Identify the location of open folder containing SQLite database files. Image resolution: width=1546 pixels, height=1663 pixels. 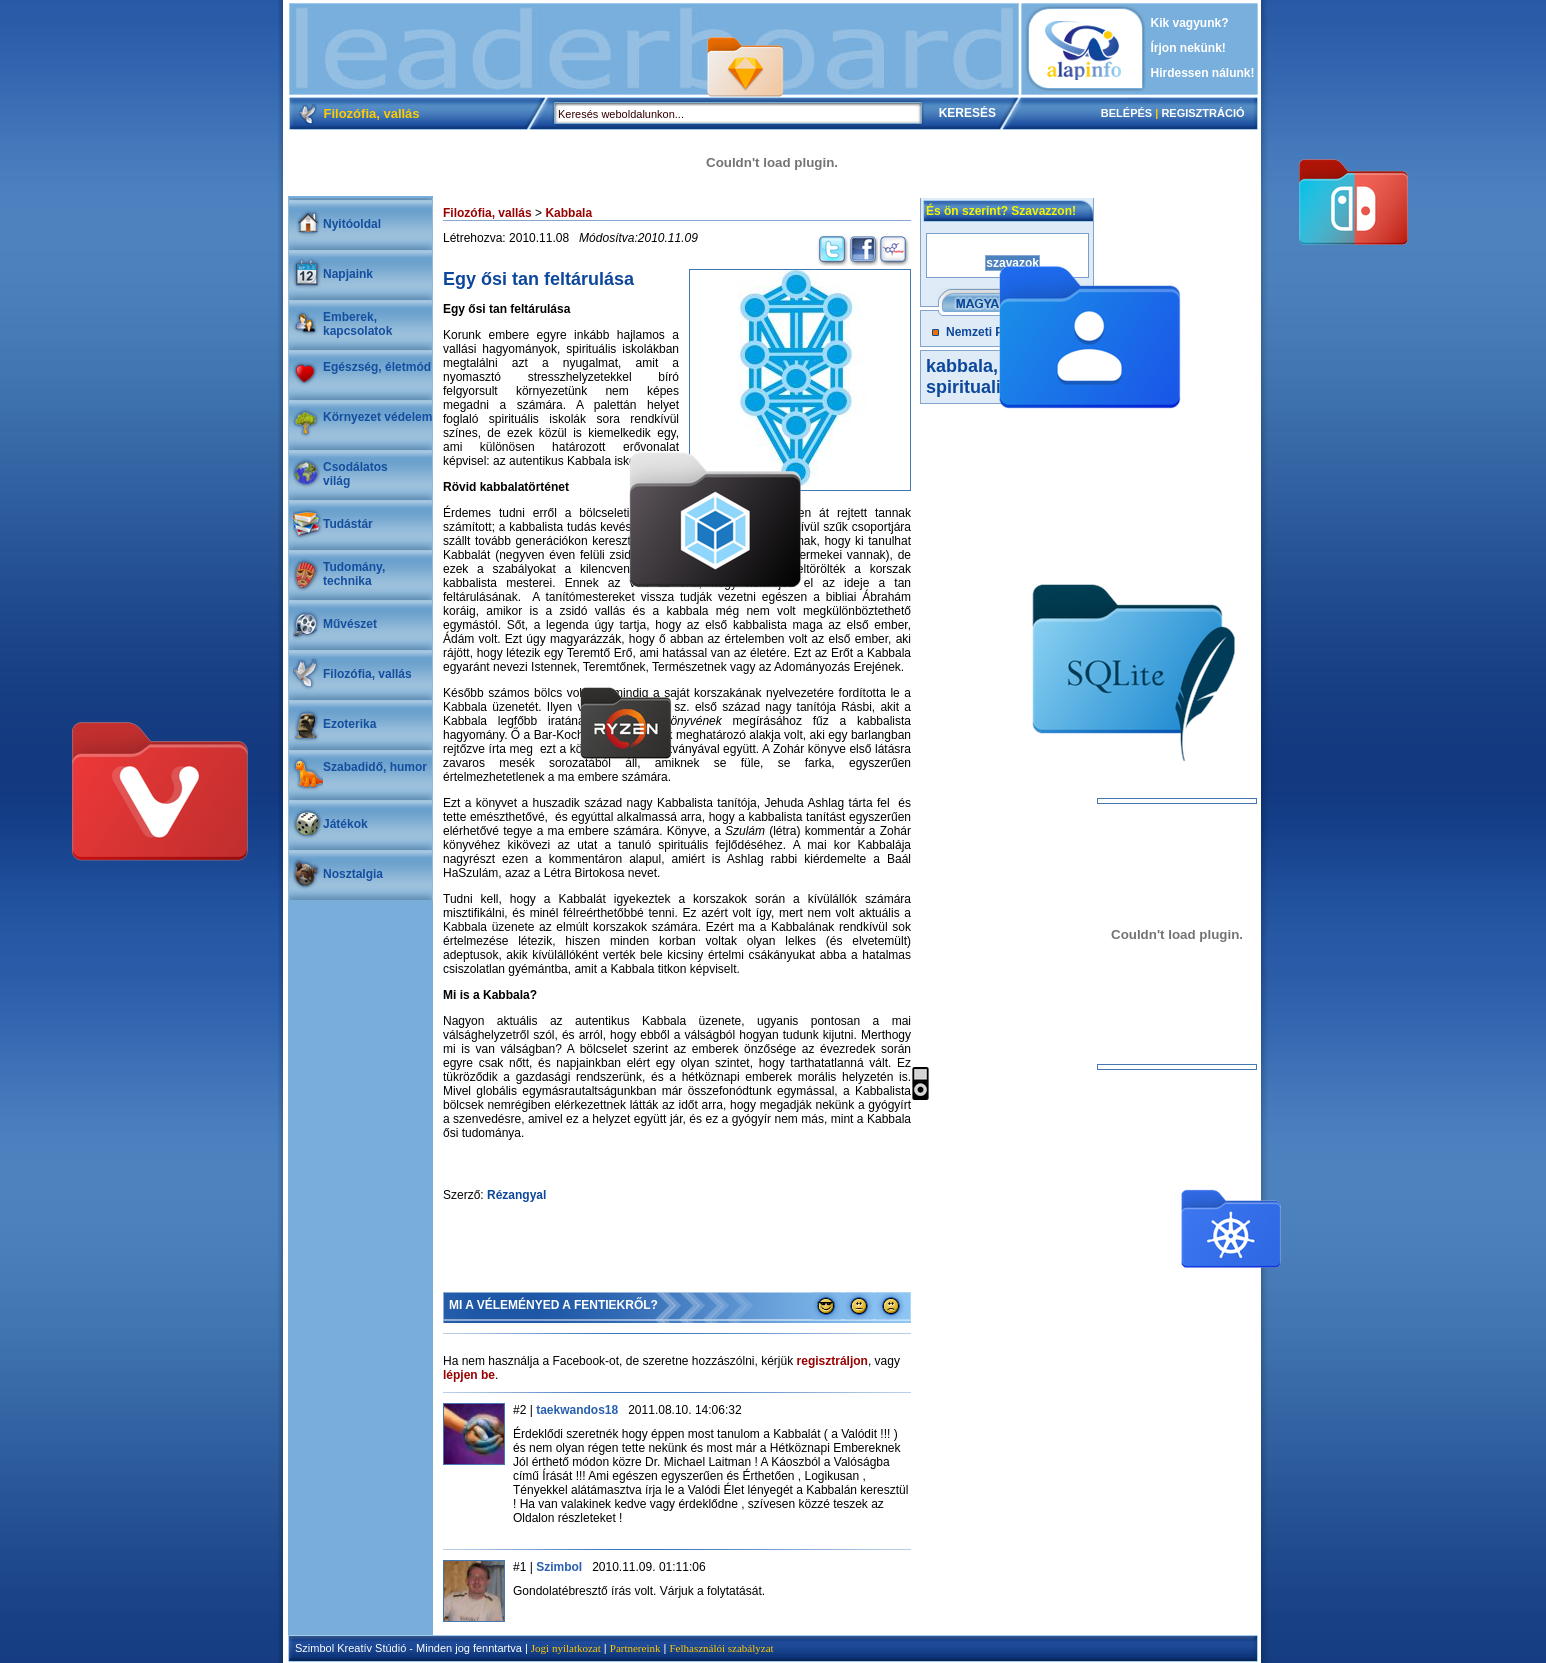
(1127, 664).